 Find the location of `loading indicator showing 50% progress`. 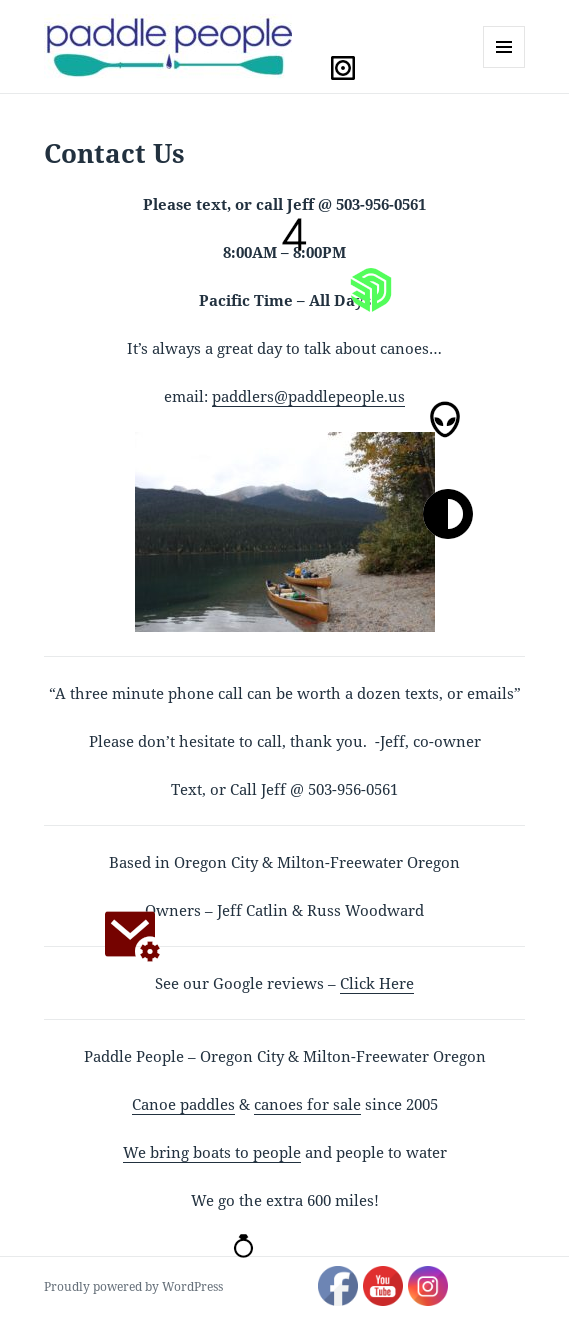

loading indicator showing 50% progress is located at coordinates (448, 514).